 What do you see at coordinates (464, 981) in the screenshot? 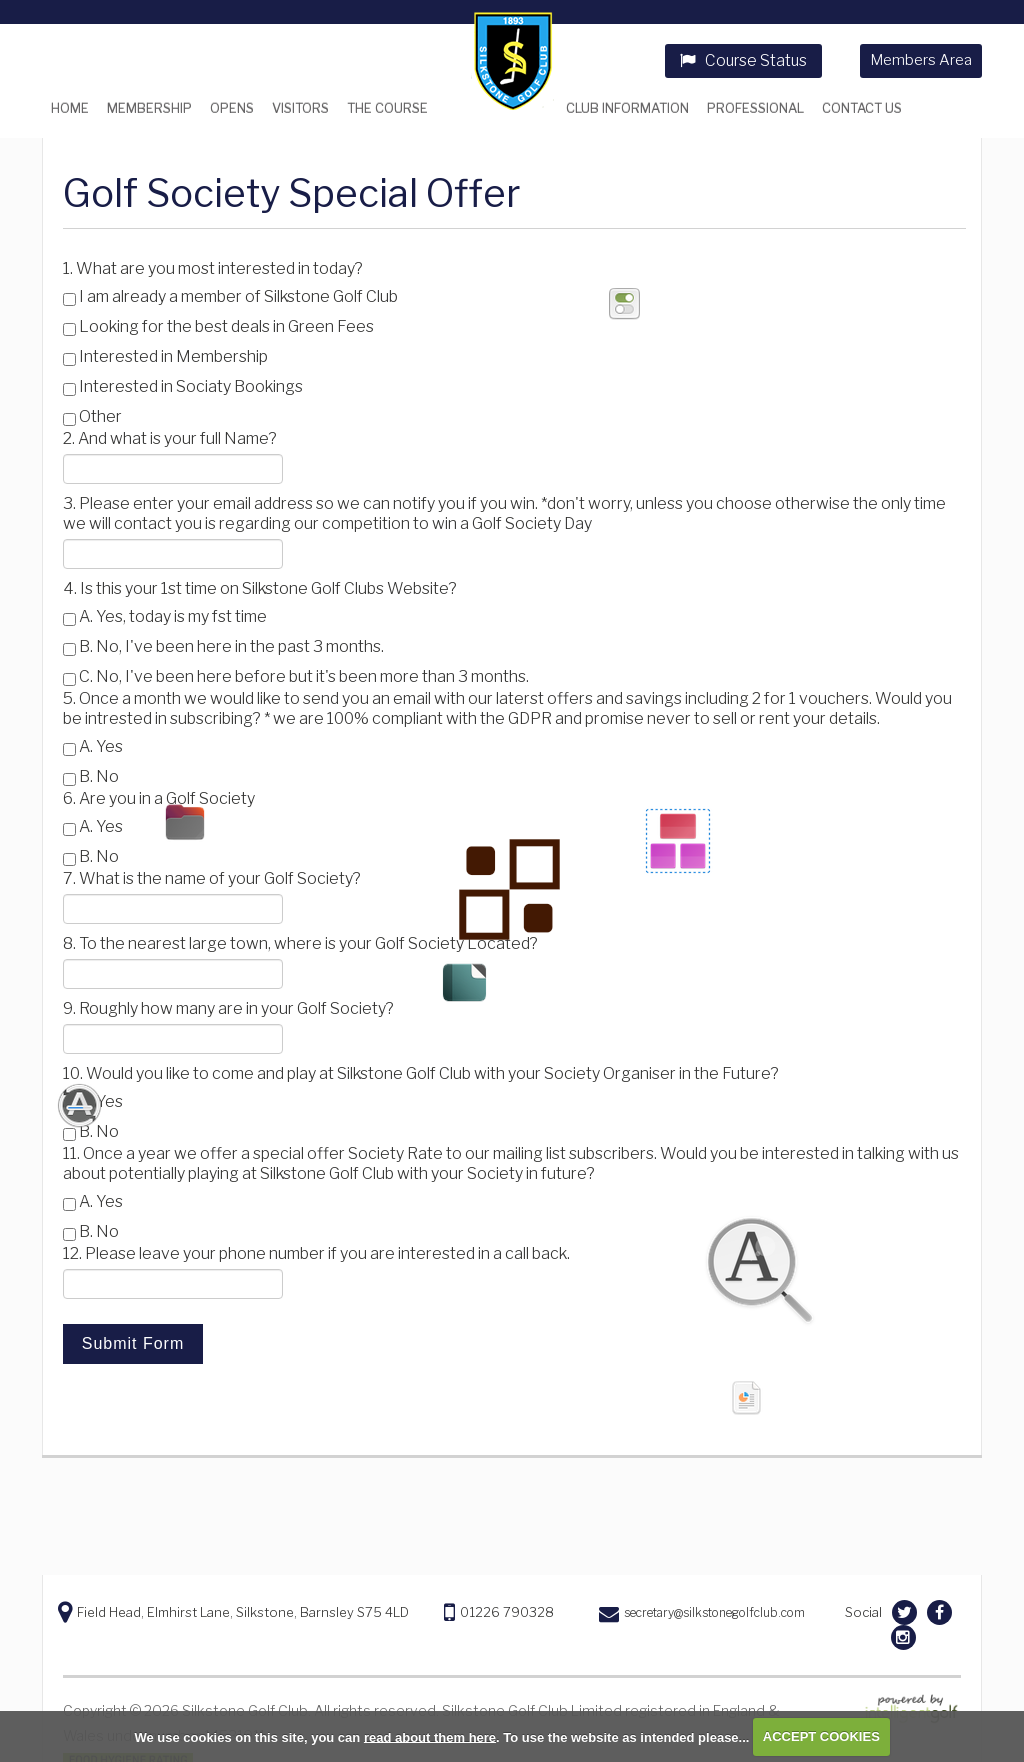
I see `change desktop wallpaper settings` at bounding box center [464, 981].